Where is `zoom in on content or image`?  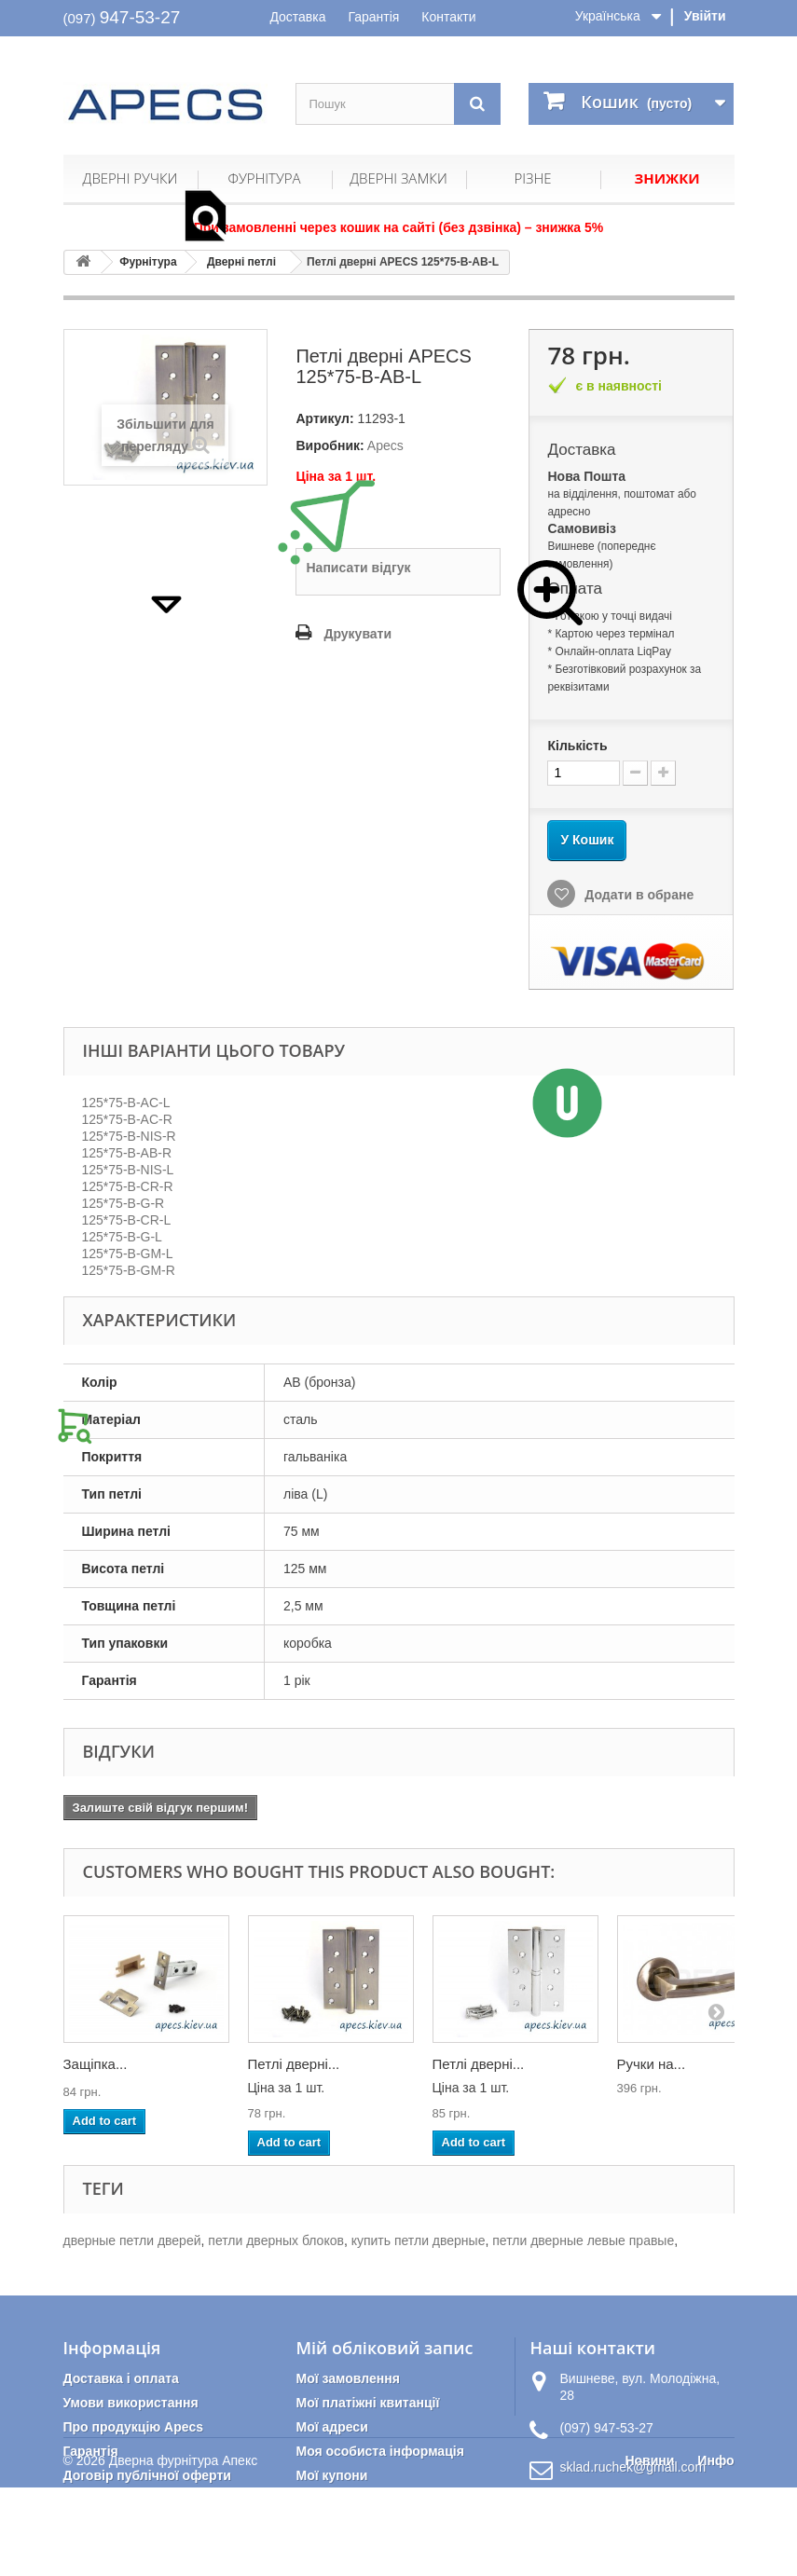 zoom in on content or image is located at coordinates (550, 593).